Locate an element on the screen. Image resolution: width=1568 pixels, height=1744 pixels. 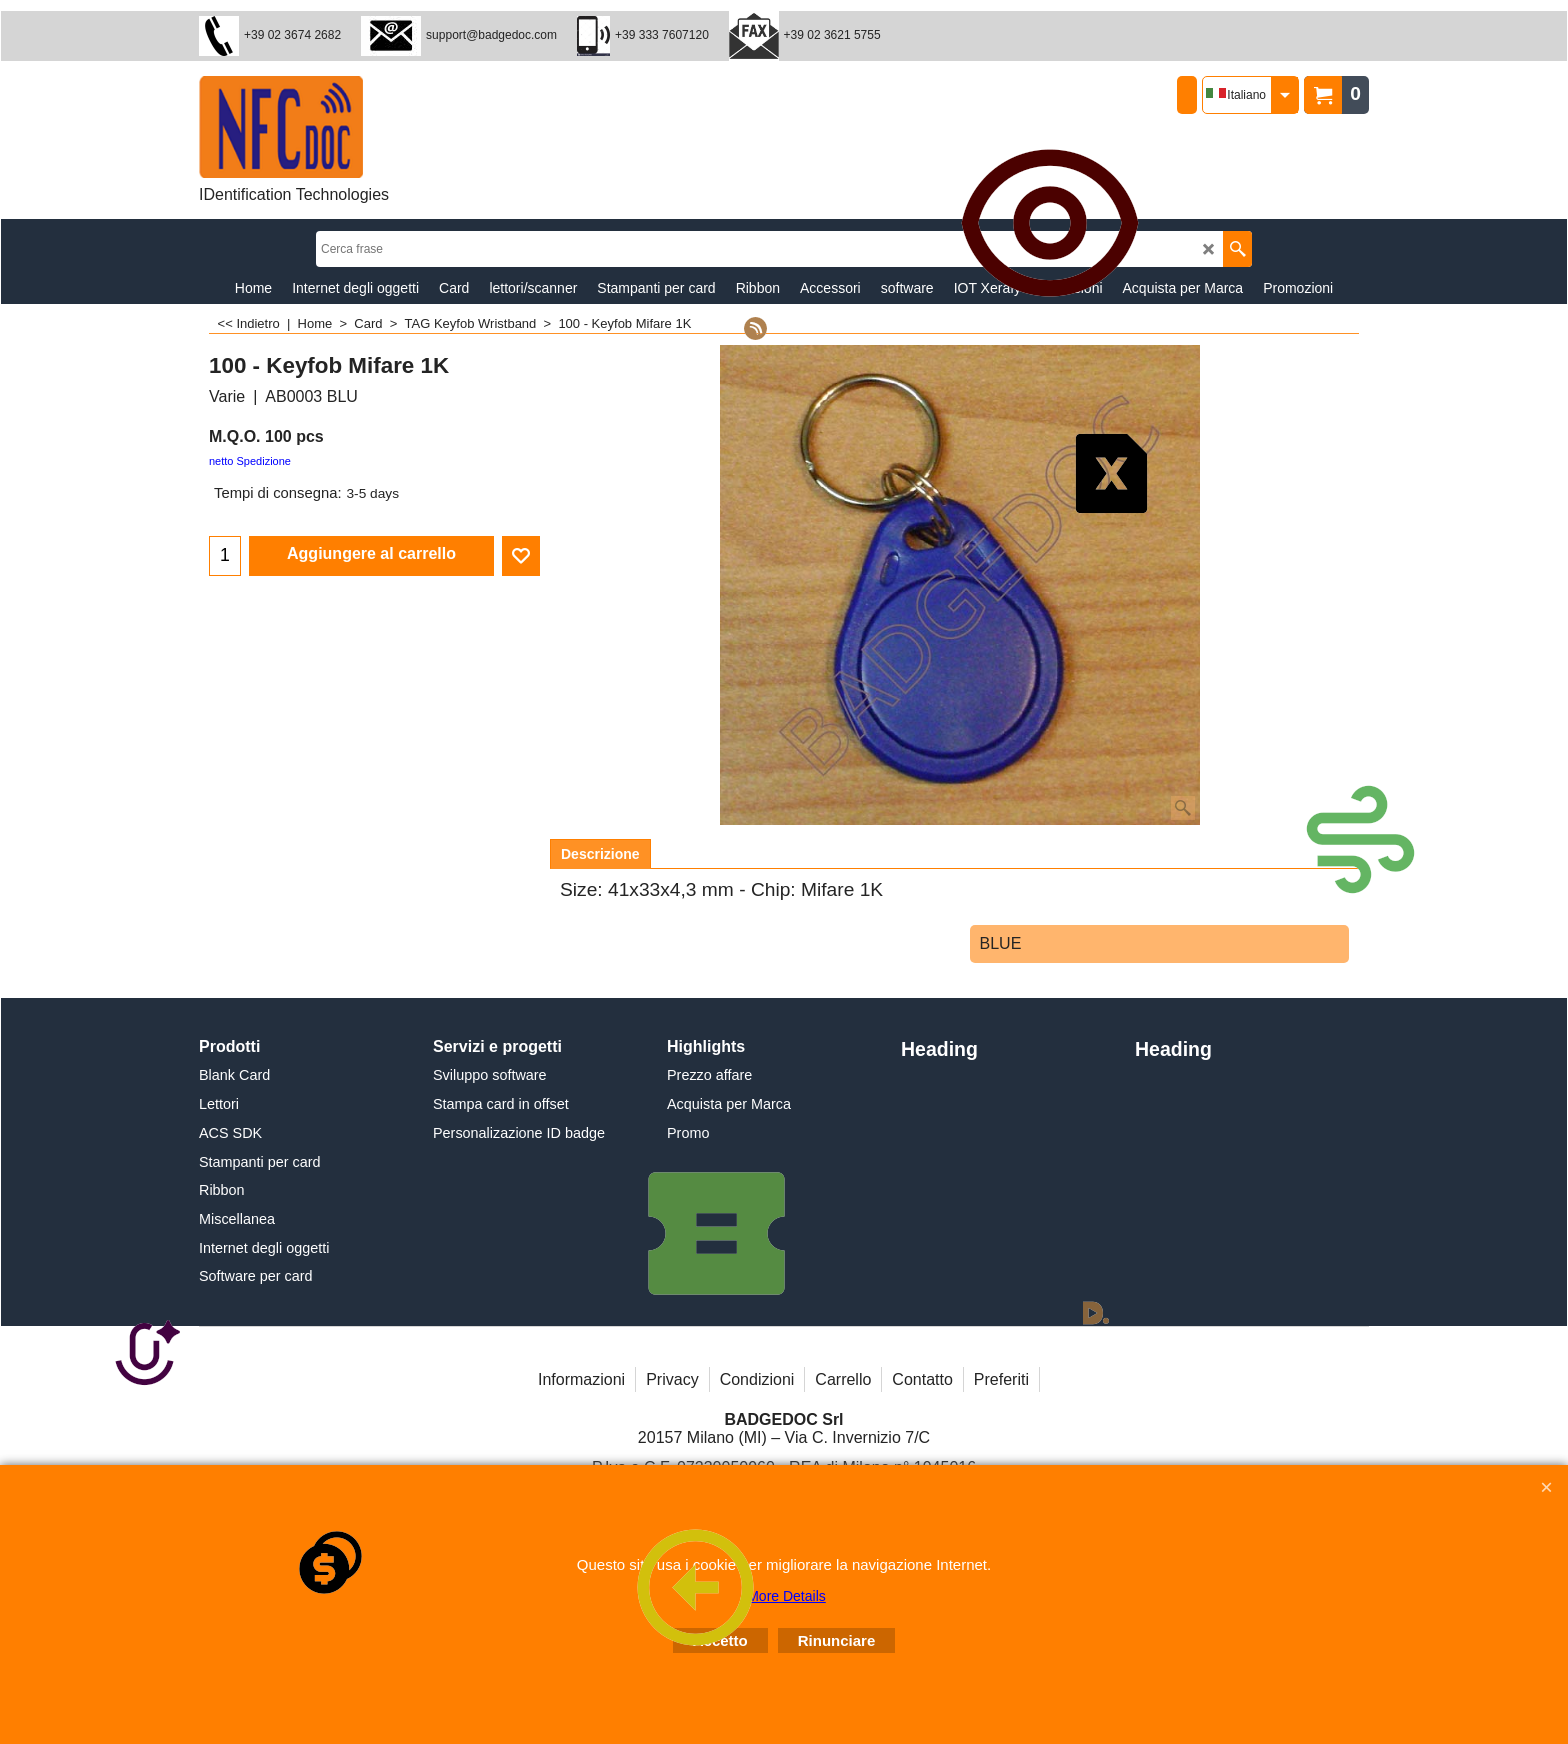
open DTube video platform is located at coordinates (1096, 1313).